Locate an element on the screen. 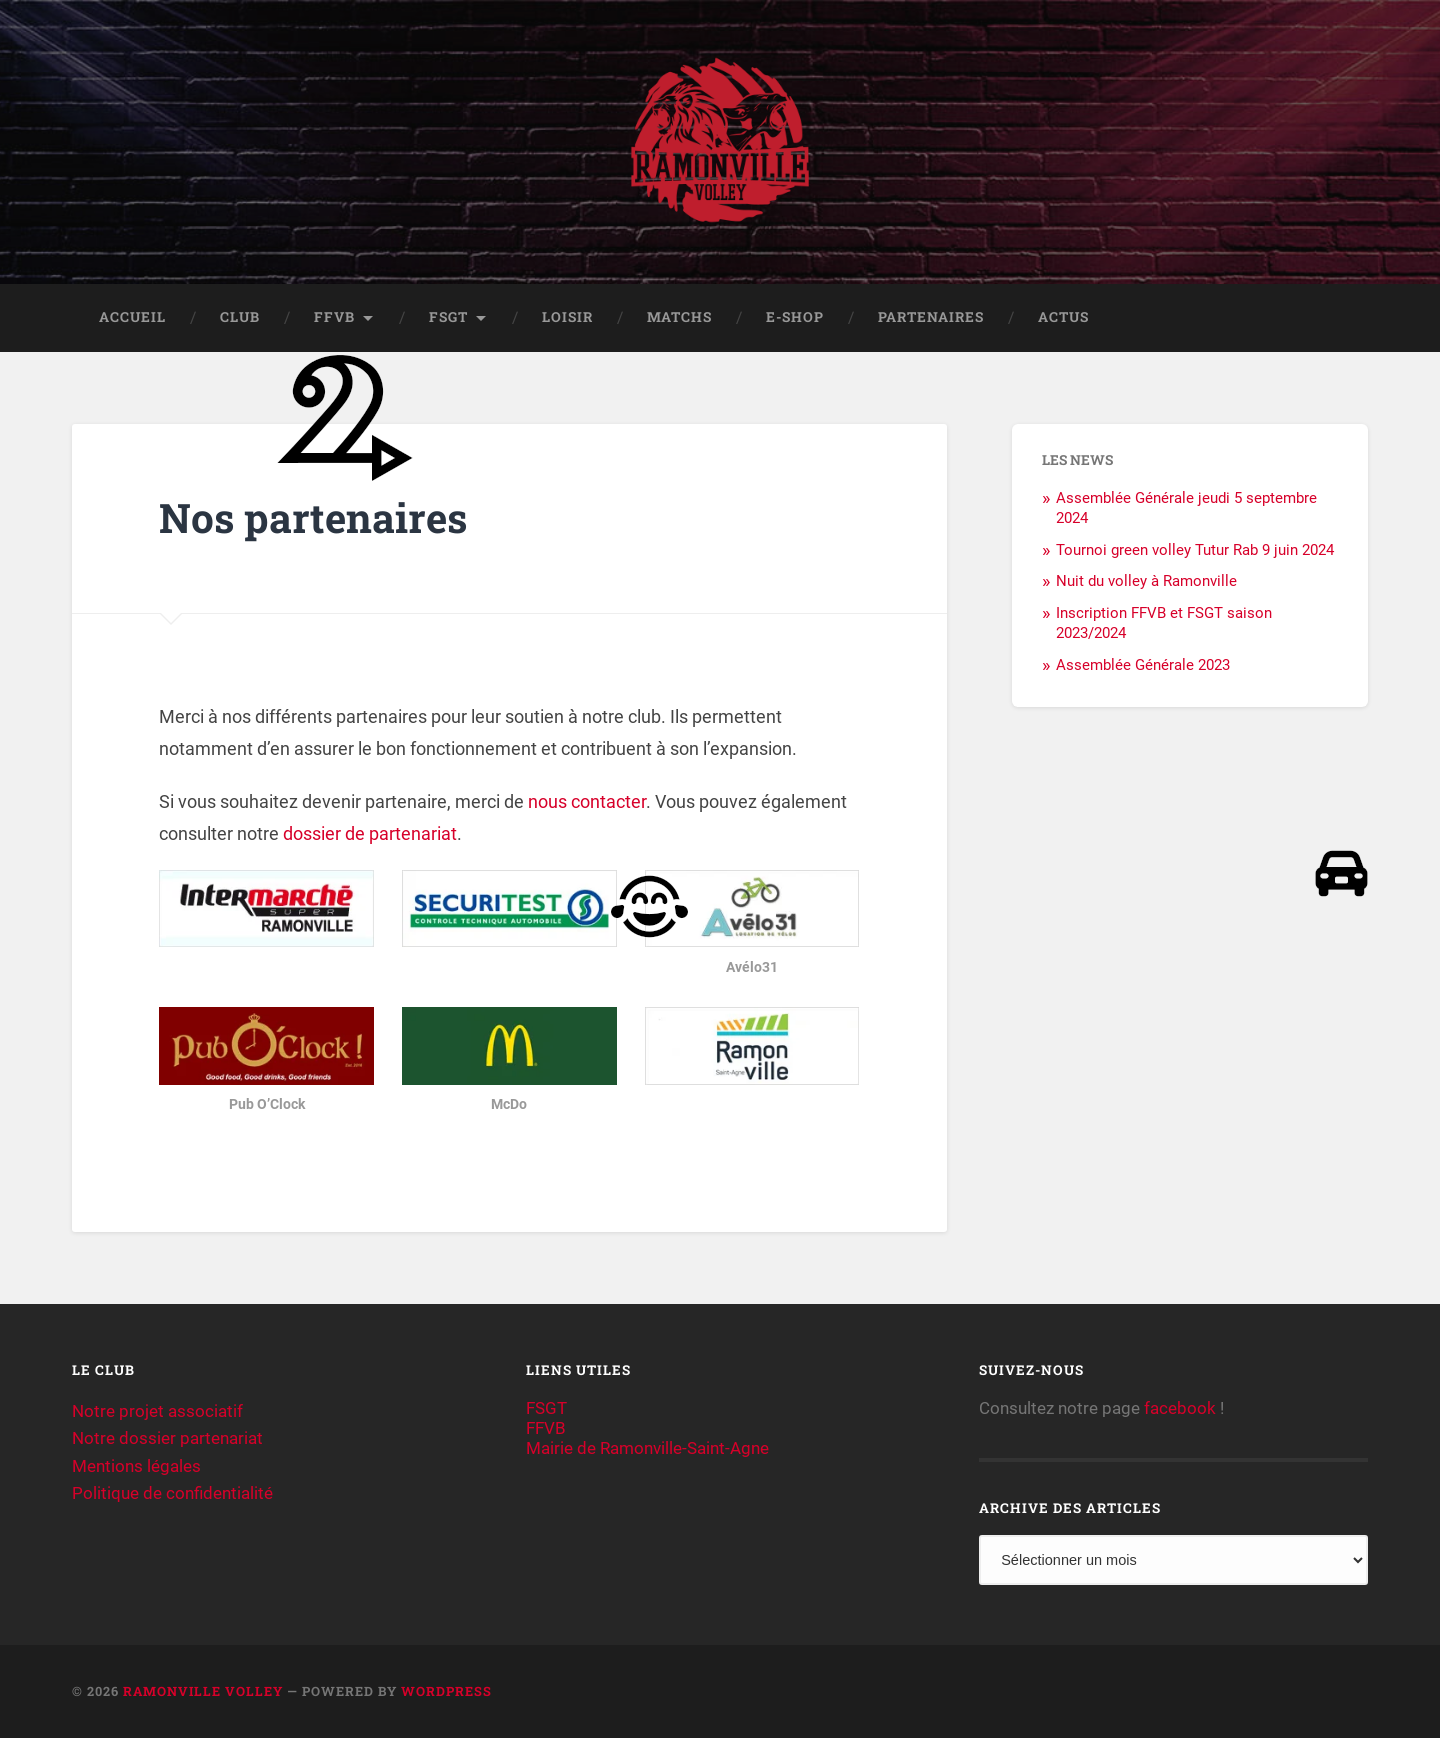 The width and height of the screenshot is (1440, 1738). view vehicle or car settings is located at coordinates (1341, 873).